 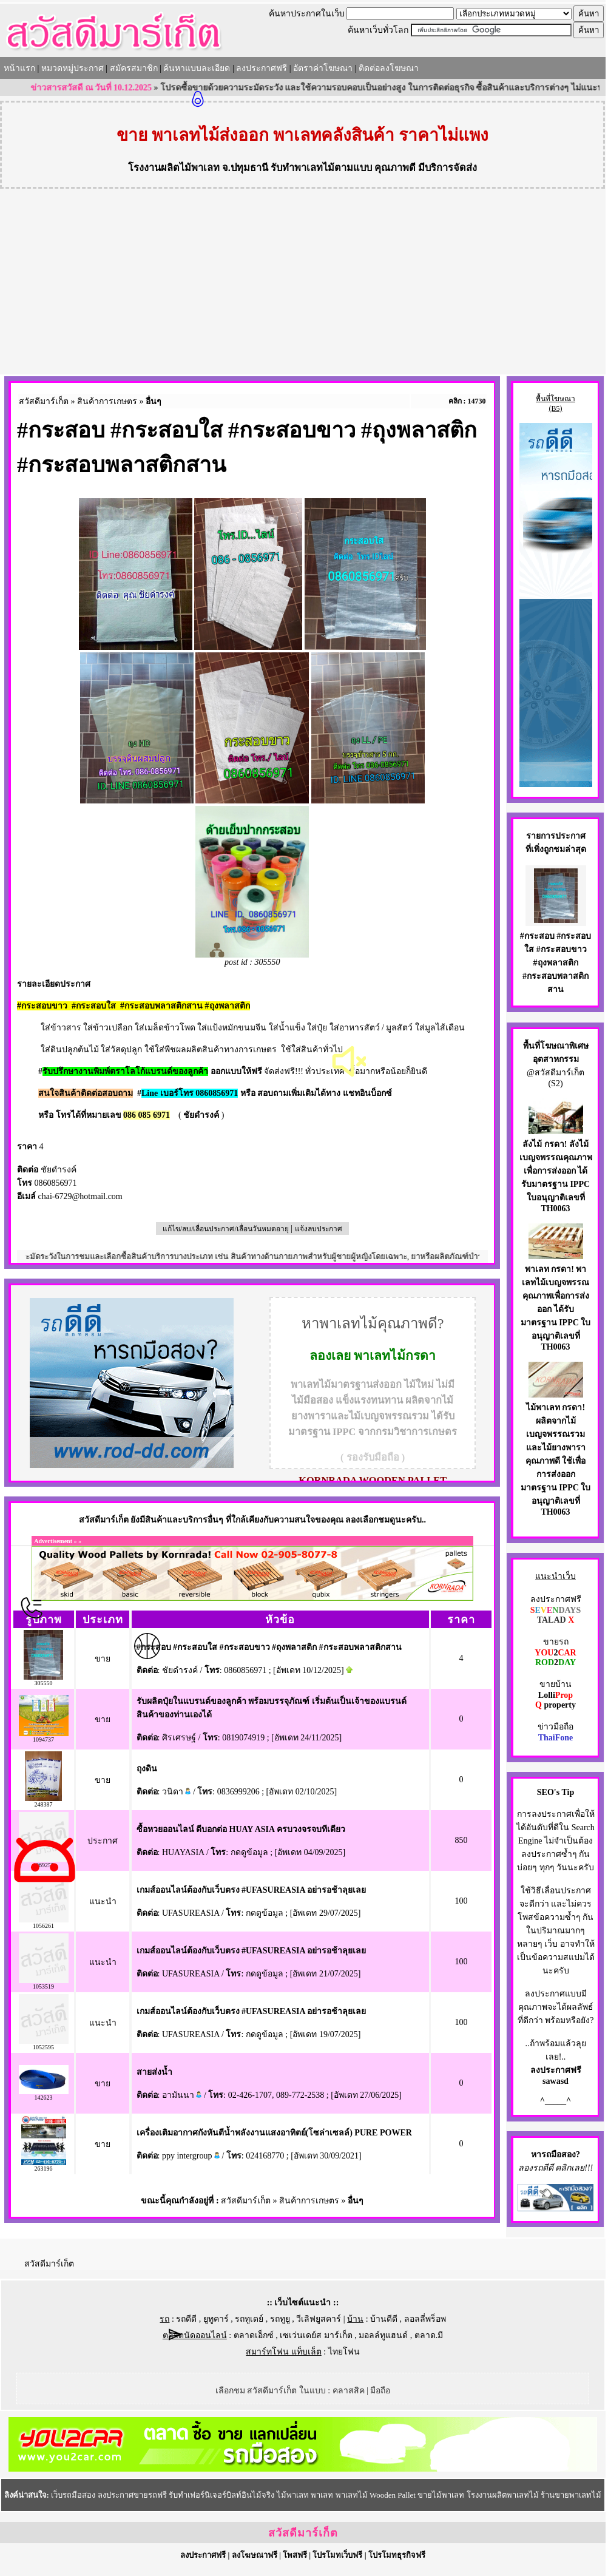 I want to click on indicates healthy or vegetarian food options, so click(x=198, y=99).